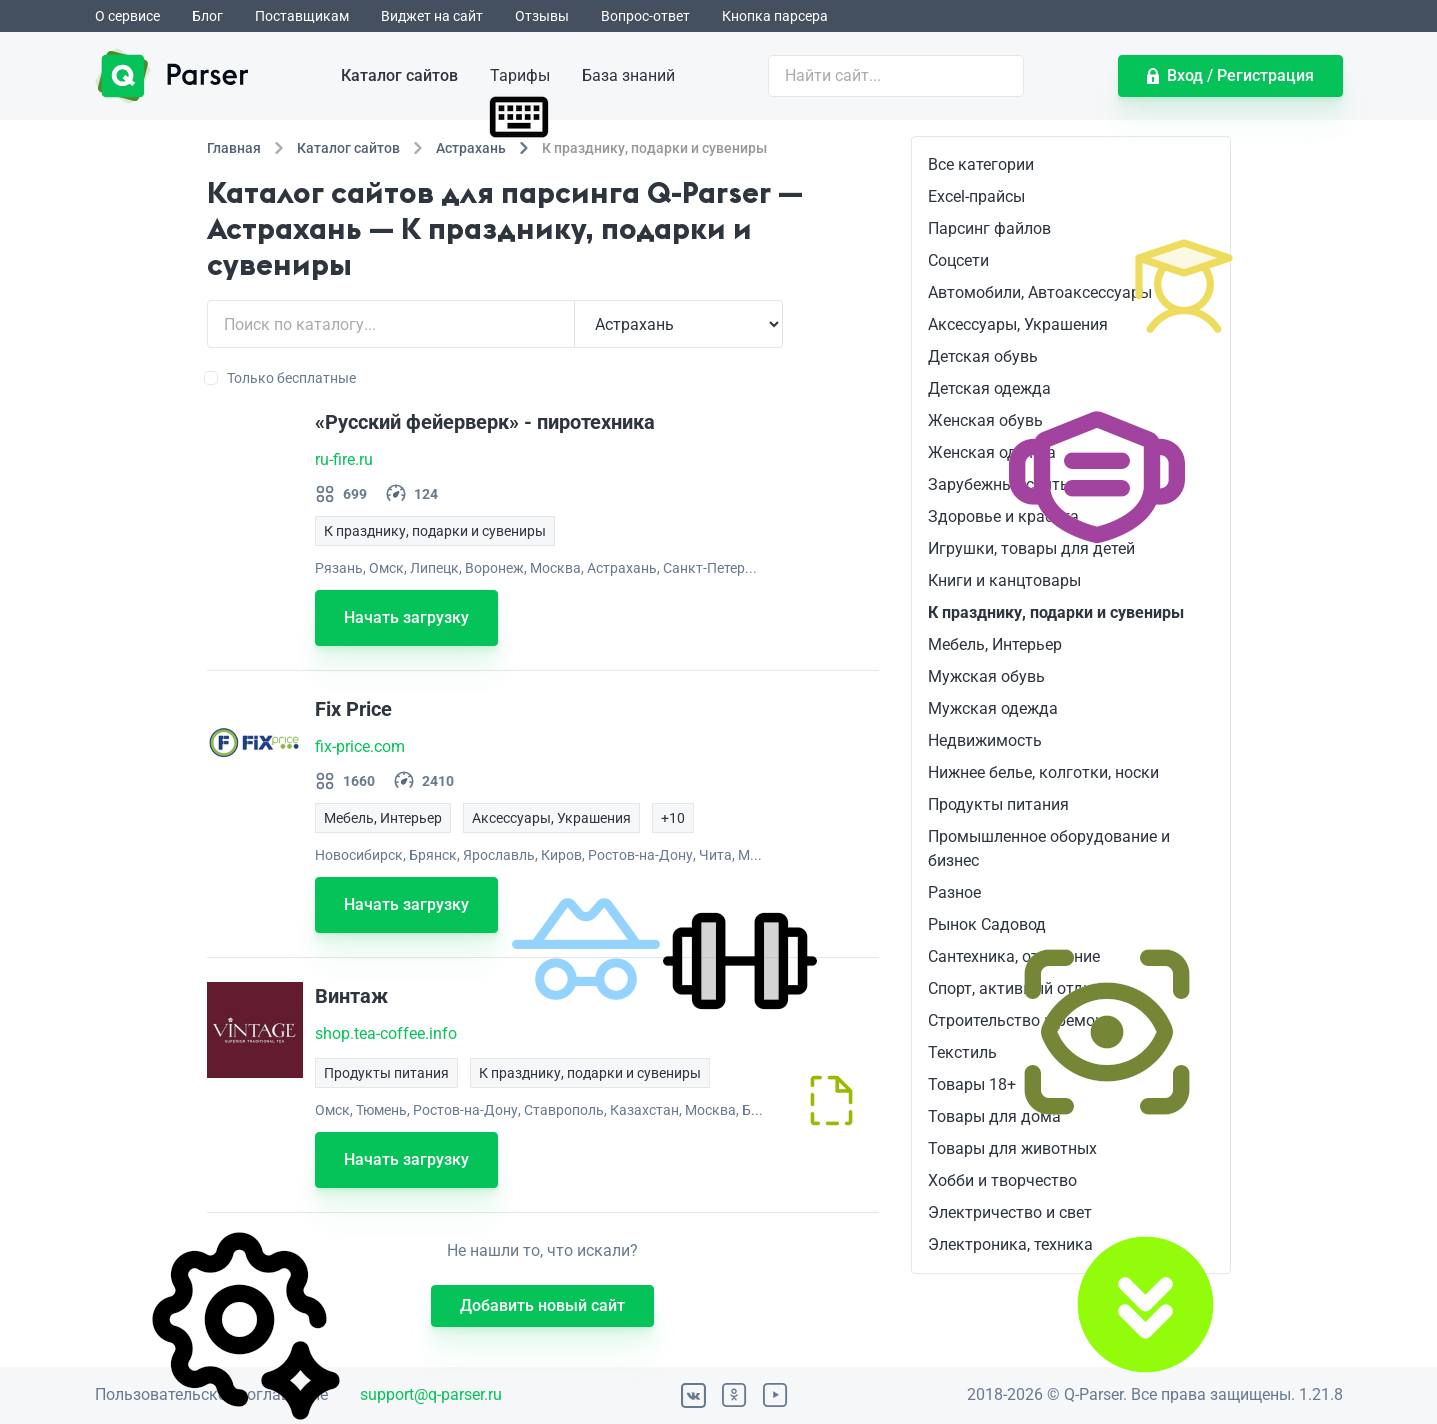 This screenshot has height=1424, width=1437. I want to click on open on-screen keyboard, so click(519, 117).